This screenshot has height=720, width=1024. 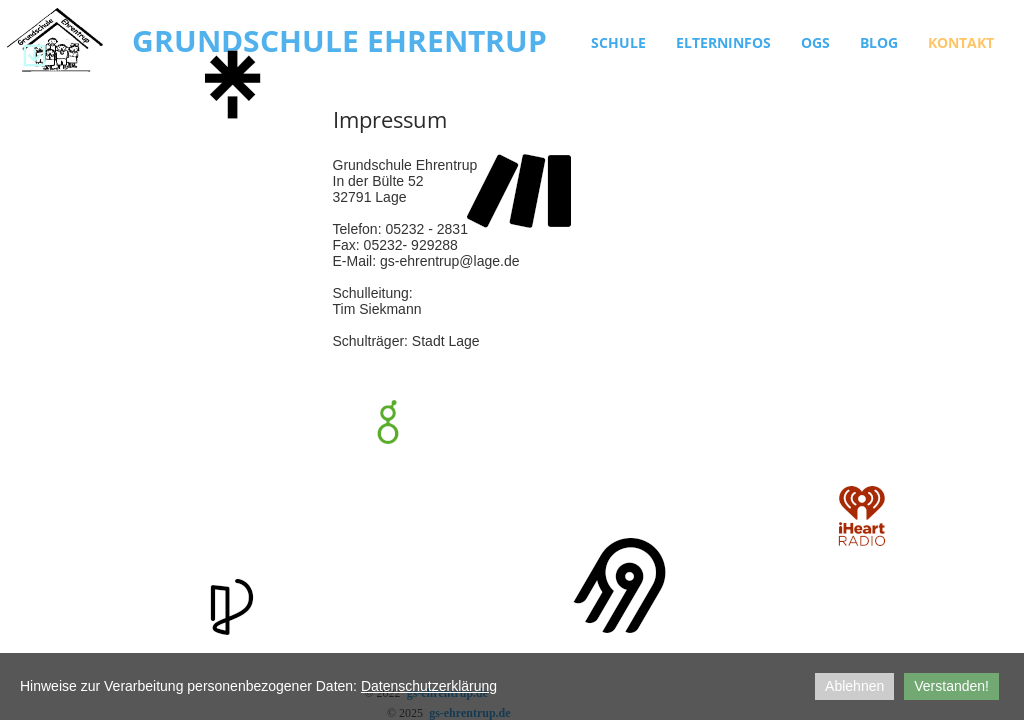 What do you see at coordinates (388, 422) in the screenshot?
I see `greenhouse recruiting software logo` at bounding box center [388, 422].